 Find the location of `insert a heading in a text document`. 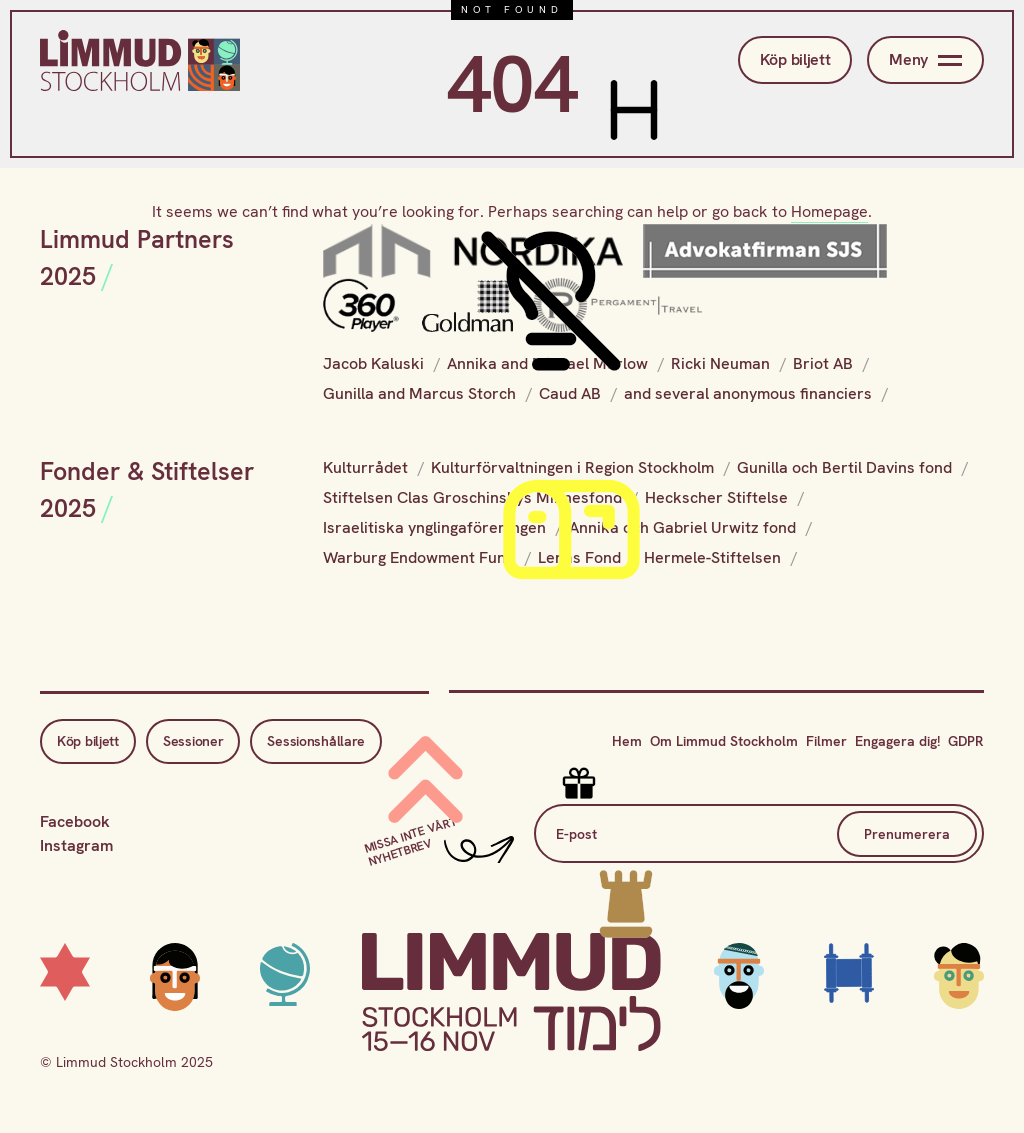

insert a heading in a text document is located at coordinates (634, 110).